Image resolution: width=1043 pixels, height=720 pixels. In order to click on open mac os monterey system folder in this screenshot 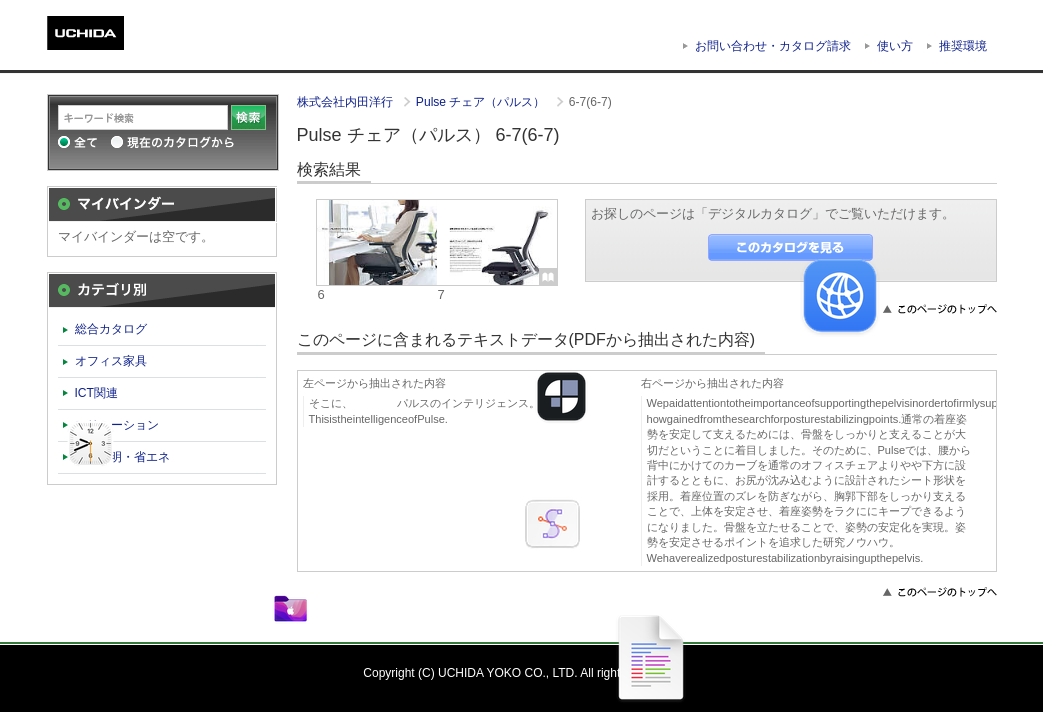, I will do `click(290, 609)`.